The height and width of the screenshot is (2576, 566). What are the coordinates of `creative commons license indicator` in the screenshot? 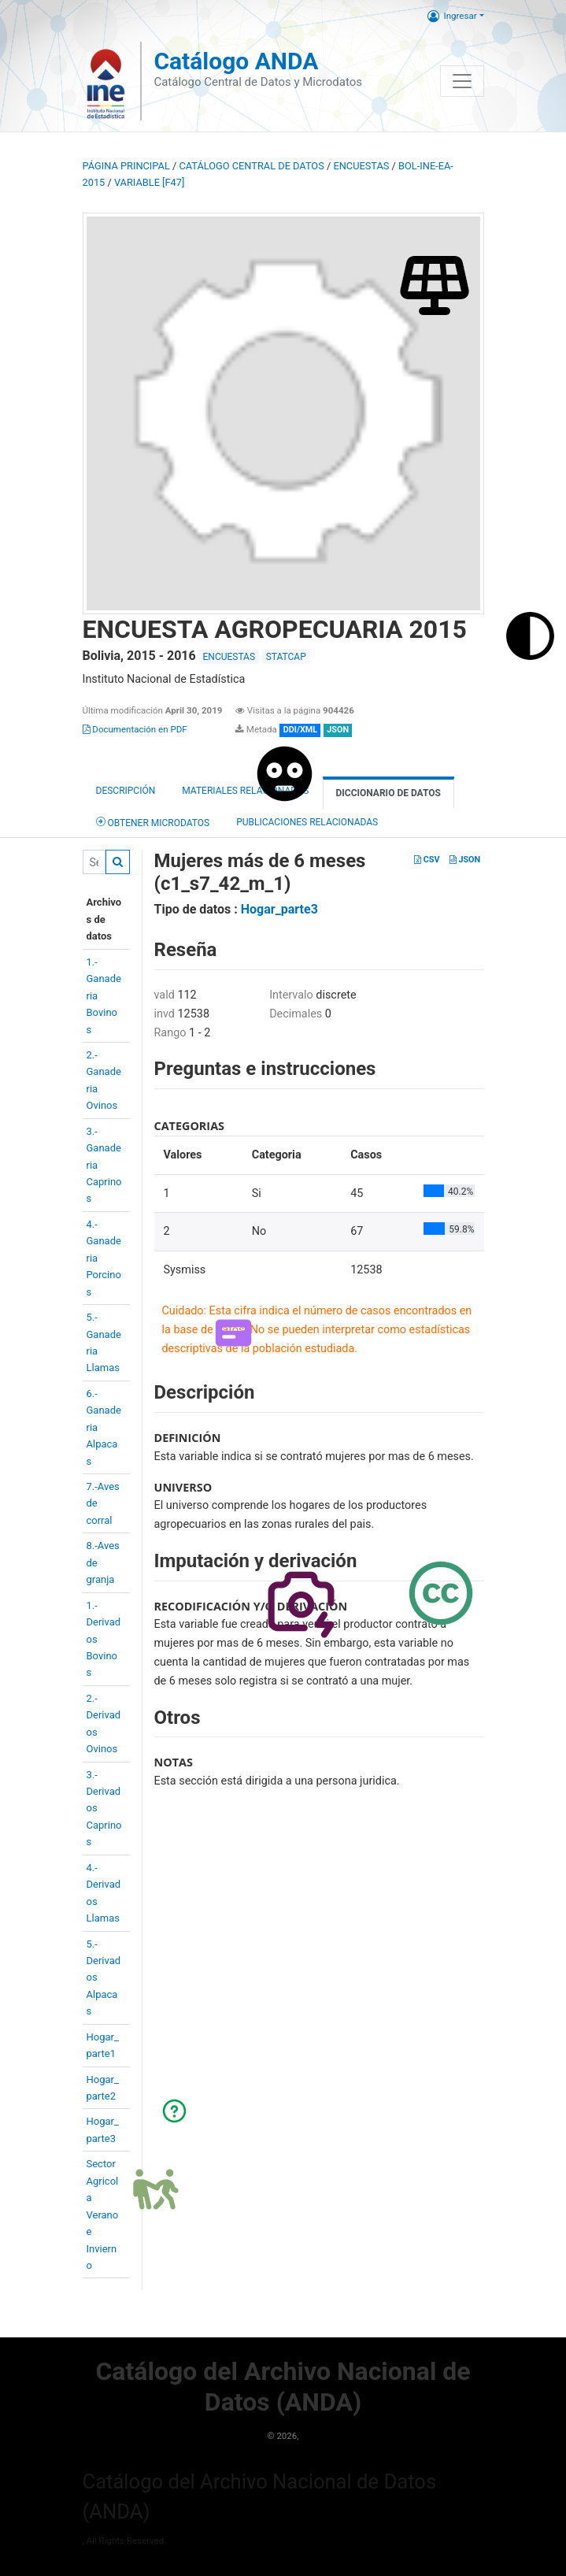 It's located at (441, 1593).